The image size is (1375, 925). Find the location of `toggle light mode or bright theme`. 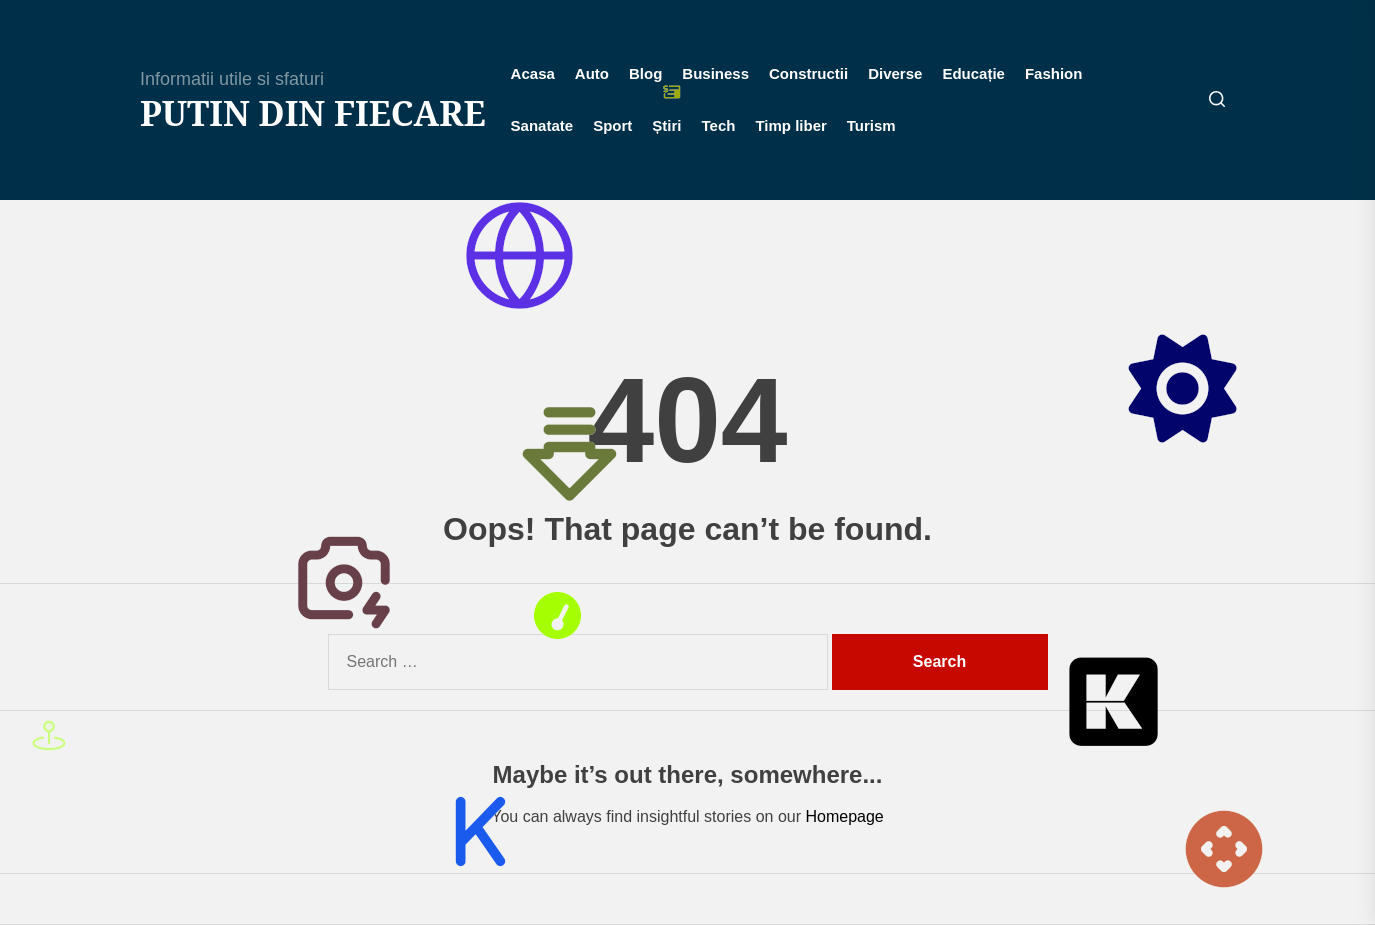

toggle light mode or bright theme is located at coordinates (1182, 388).